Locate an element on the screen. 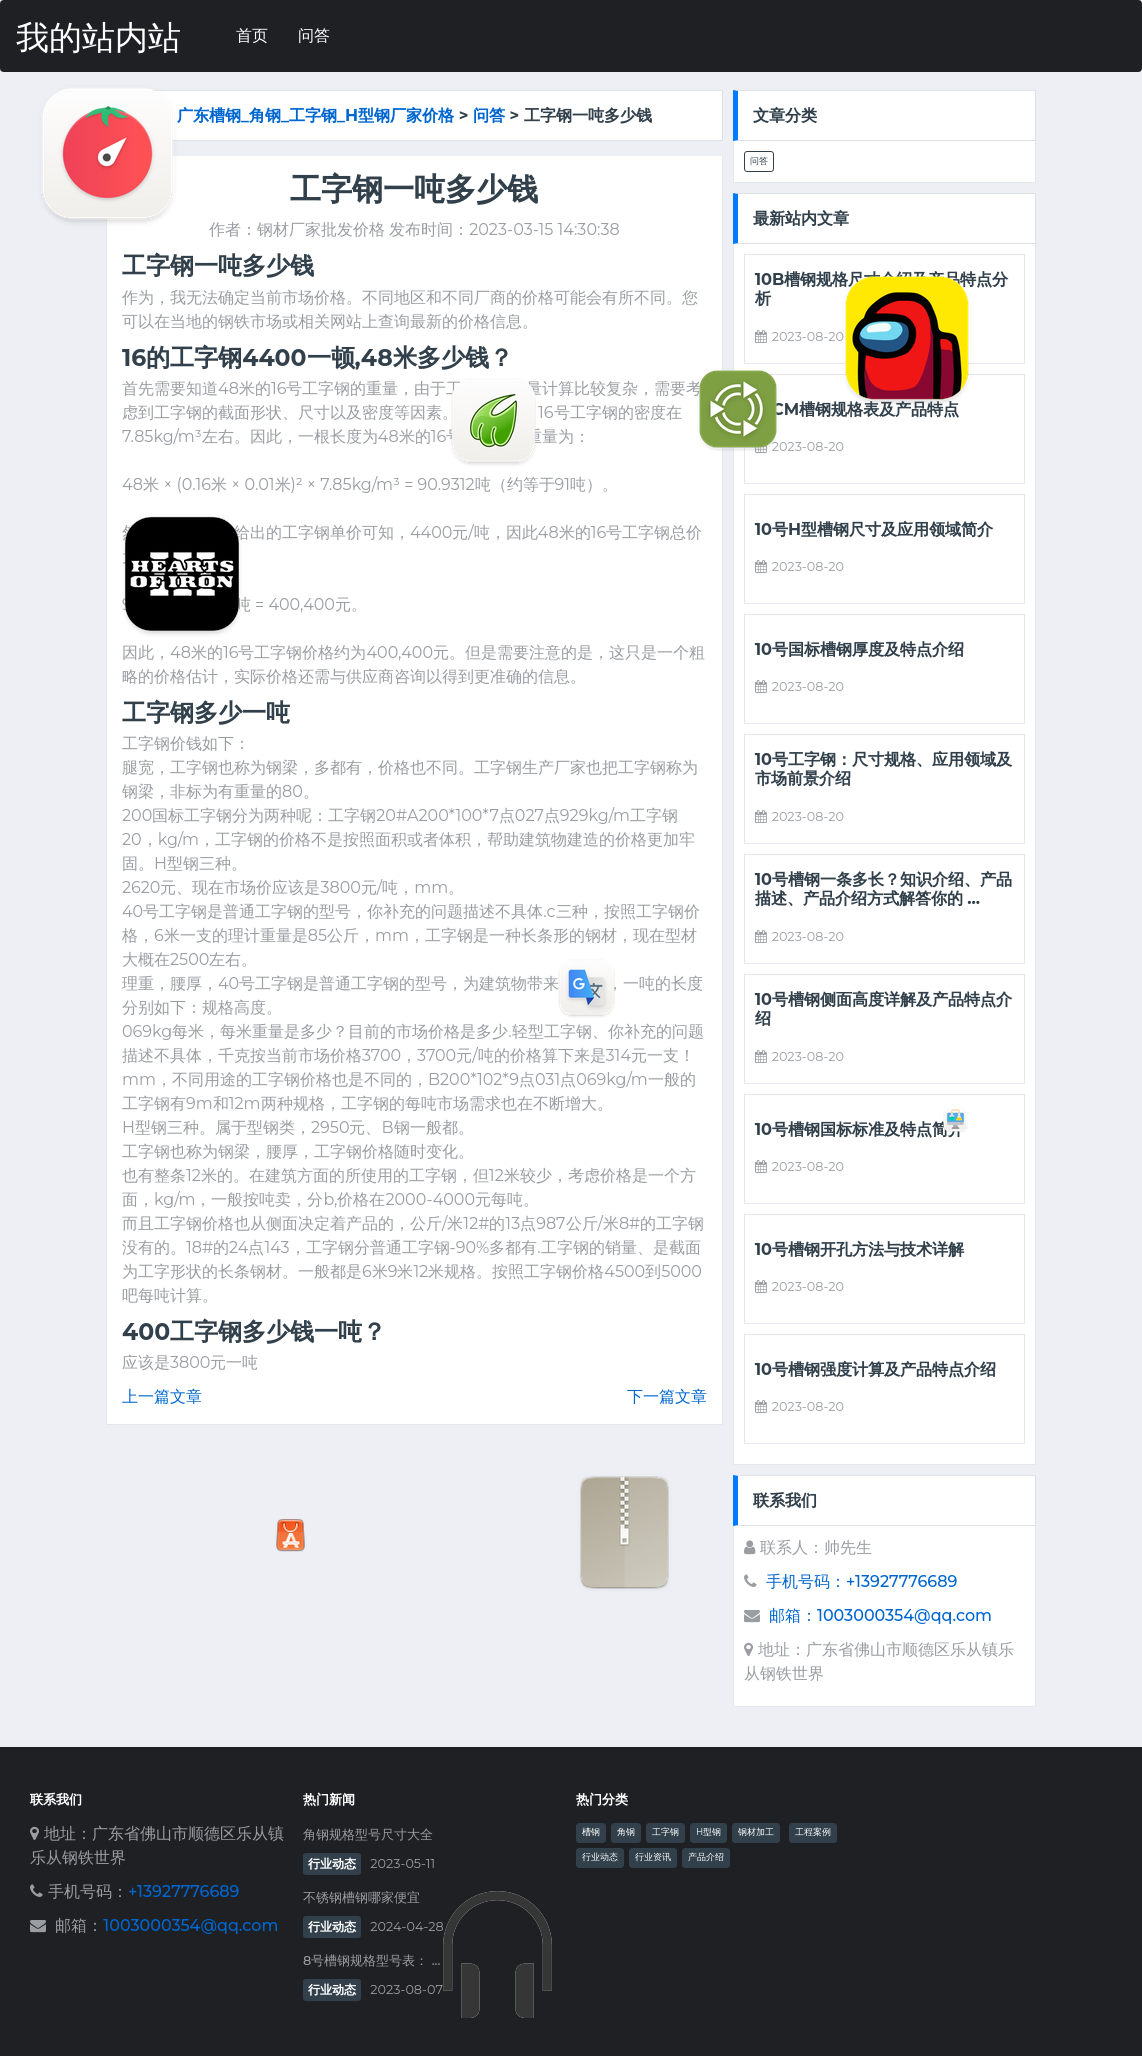  audio output set to headphones is located at coordinates (497, 1954).